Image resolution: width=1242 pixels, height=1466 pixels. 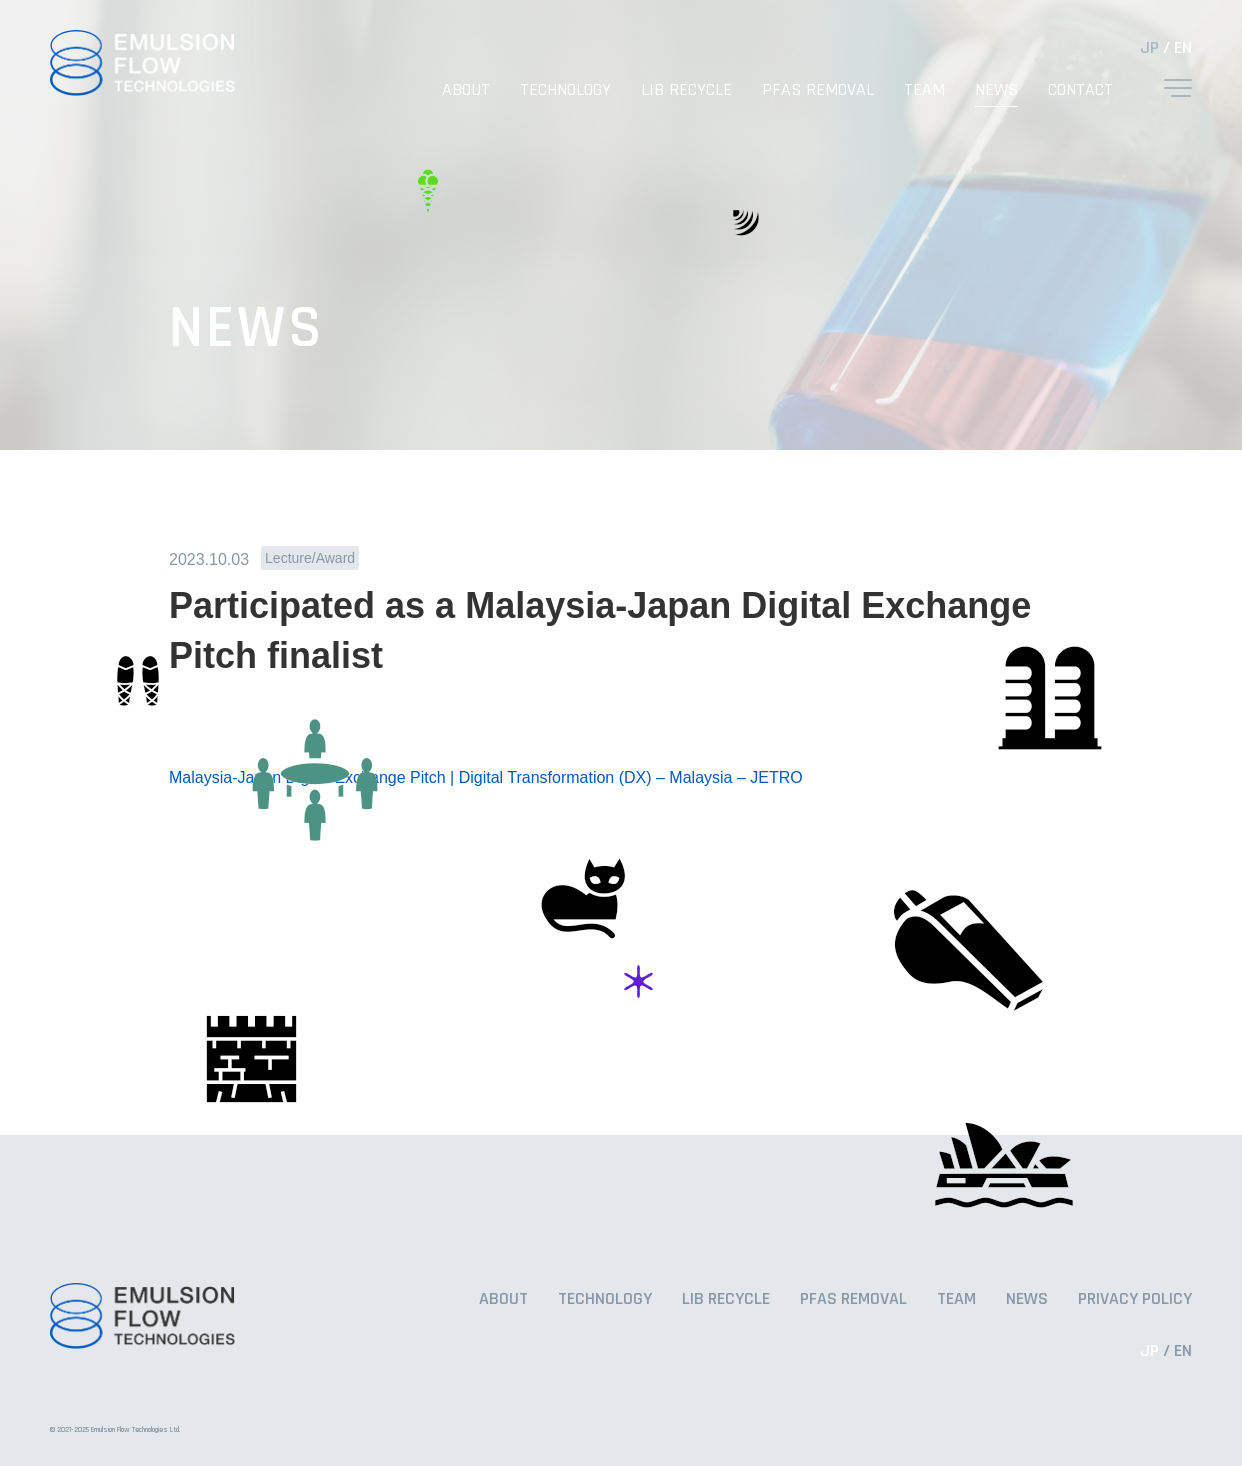 What do you see at coordinates (1050, 698) in the screenshot?
I see `represents a data center or server infrastructure` at bounding box center [1050, 698].